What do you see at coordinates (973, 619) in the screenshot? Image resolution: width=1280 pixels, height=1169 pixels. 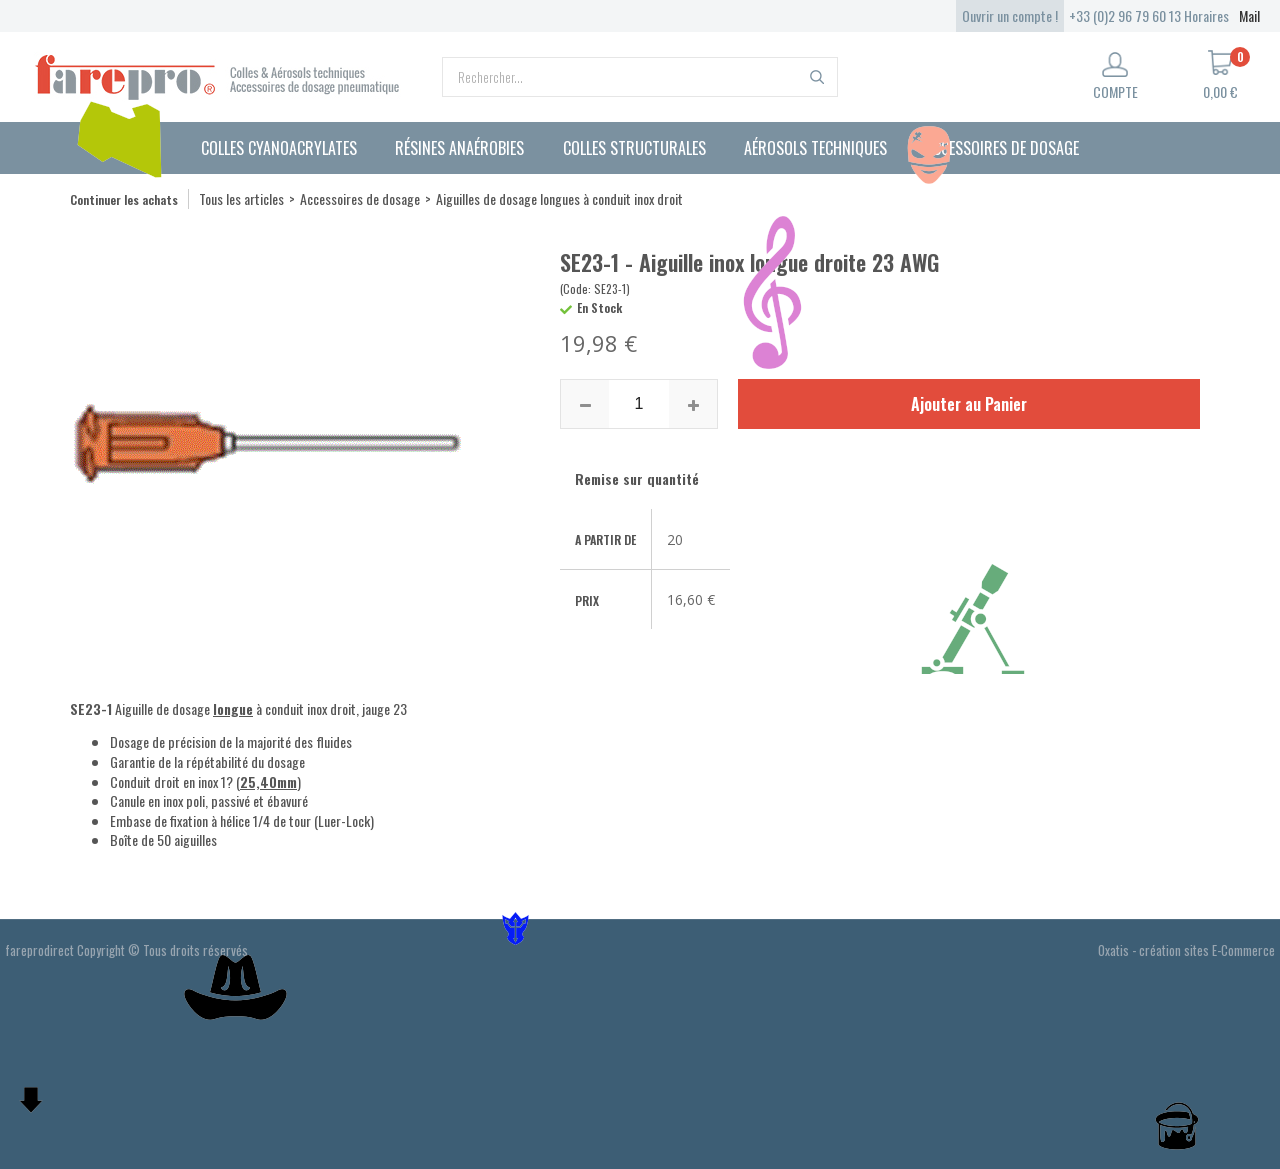 I see `mortar weapon icon for military or strategy games` at bounding box center [973, 619].